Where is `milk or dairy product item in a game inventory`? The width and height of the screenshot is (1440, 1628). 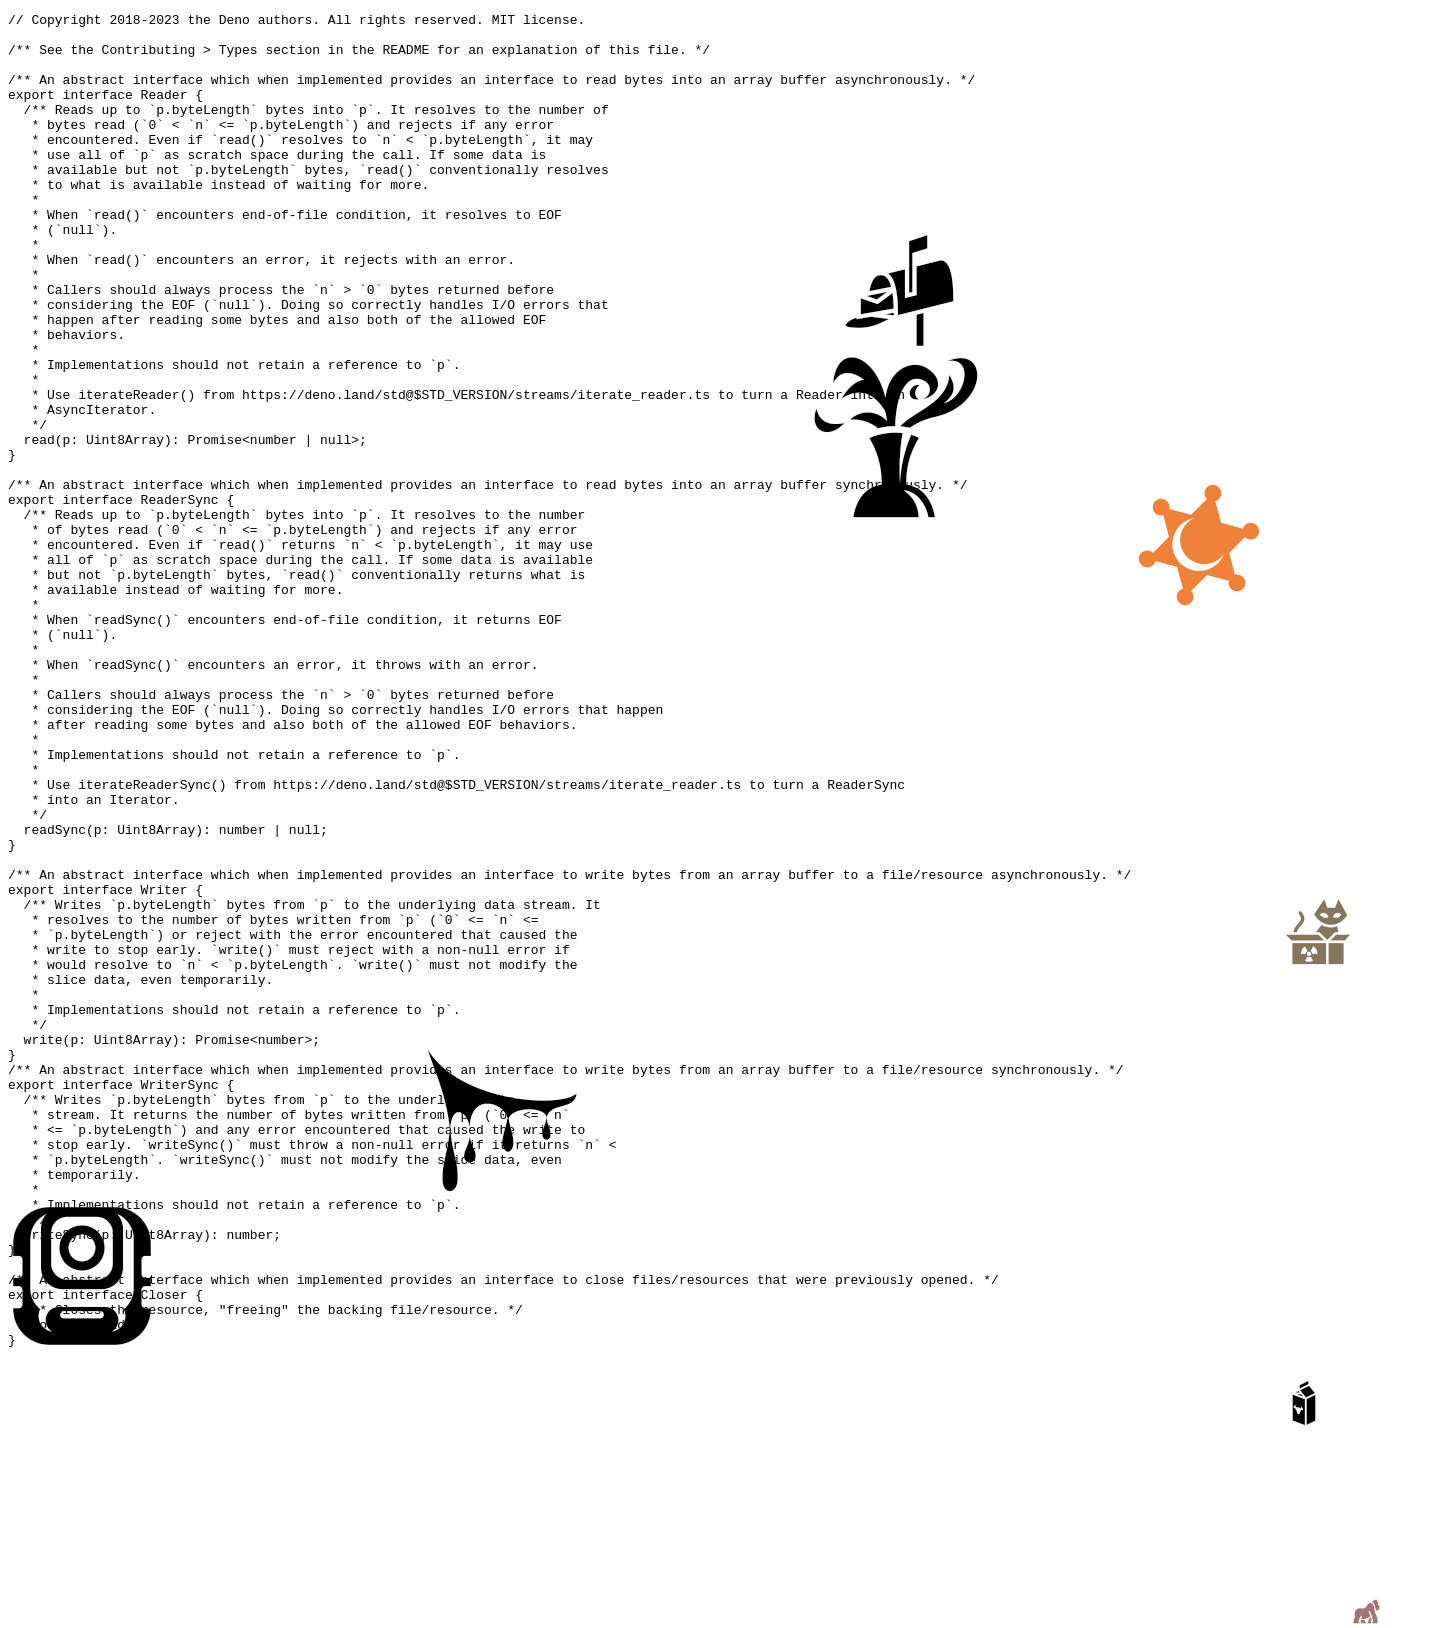
milk or dairy product item in a game inventory is located at coordinates (1304, 1403).